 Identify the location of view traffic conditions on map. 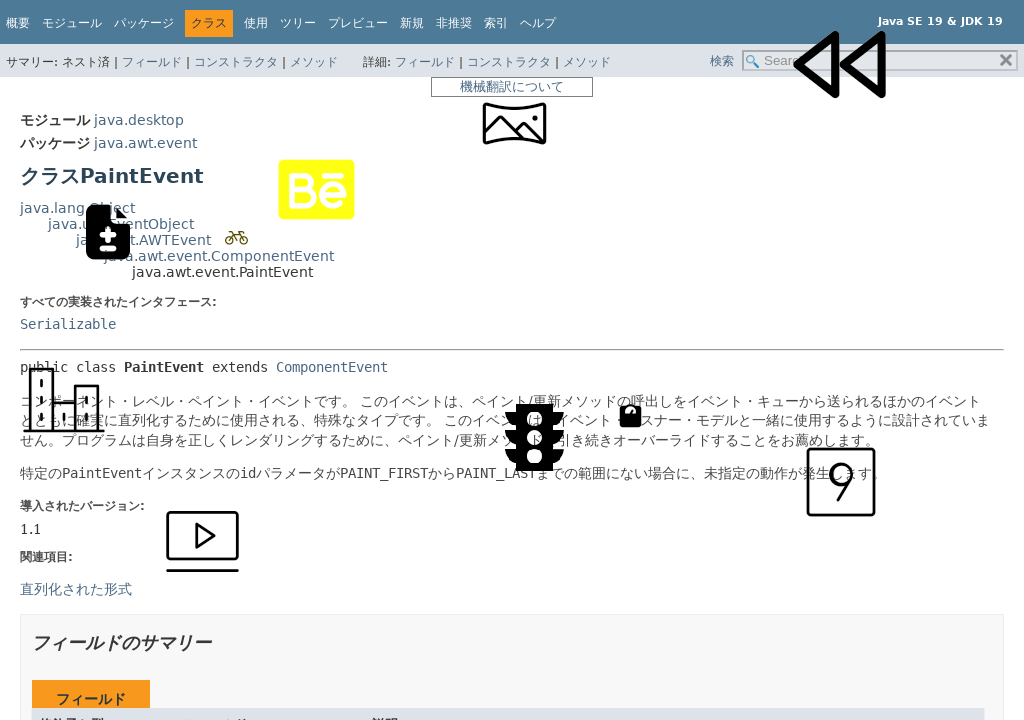
(534, 437).